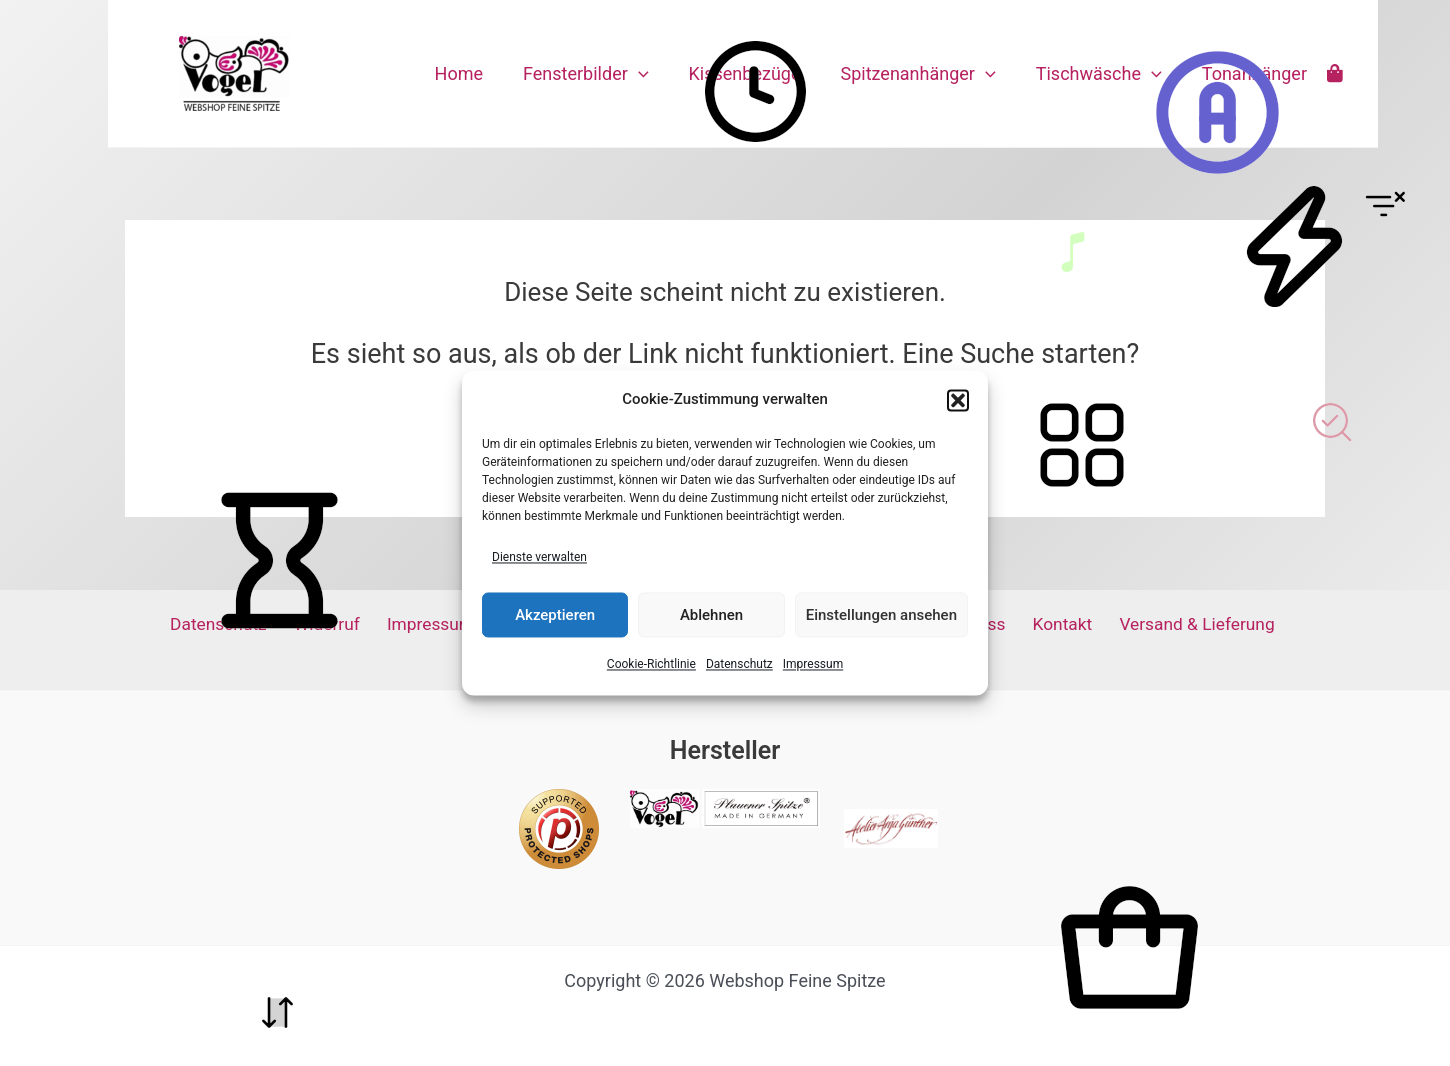  Describe the element at coordinates (1294, 246) in the screenshot. I see `indicates quick actions or shortcuts` at that location.